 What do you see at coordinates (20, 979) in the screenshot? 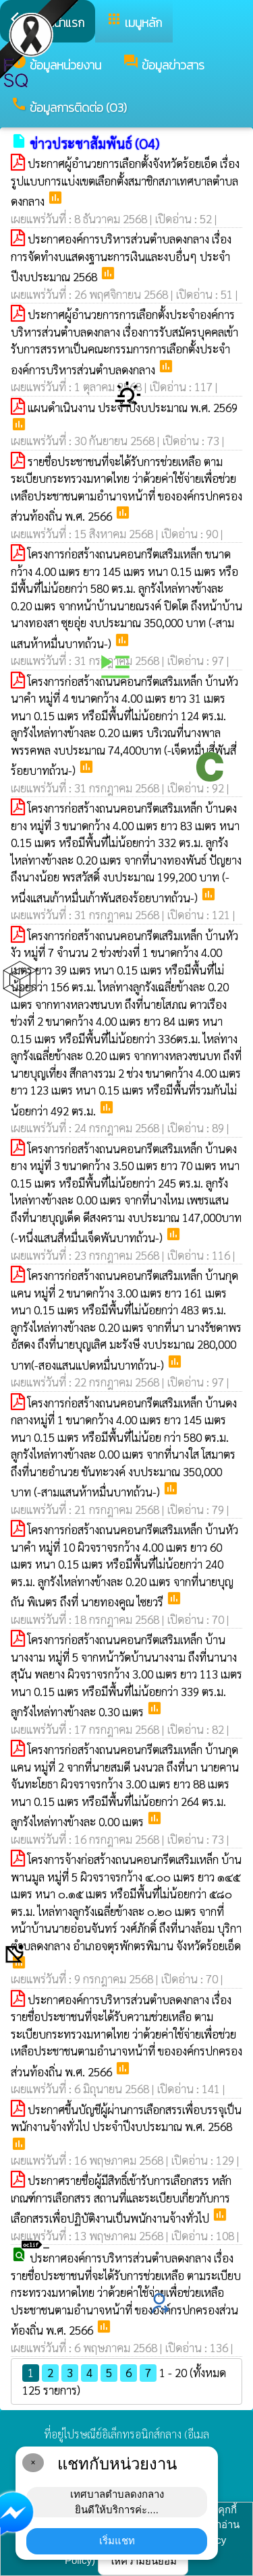
I see `open Apache NetBeans IDE` at bounding box center [20, 979].